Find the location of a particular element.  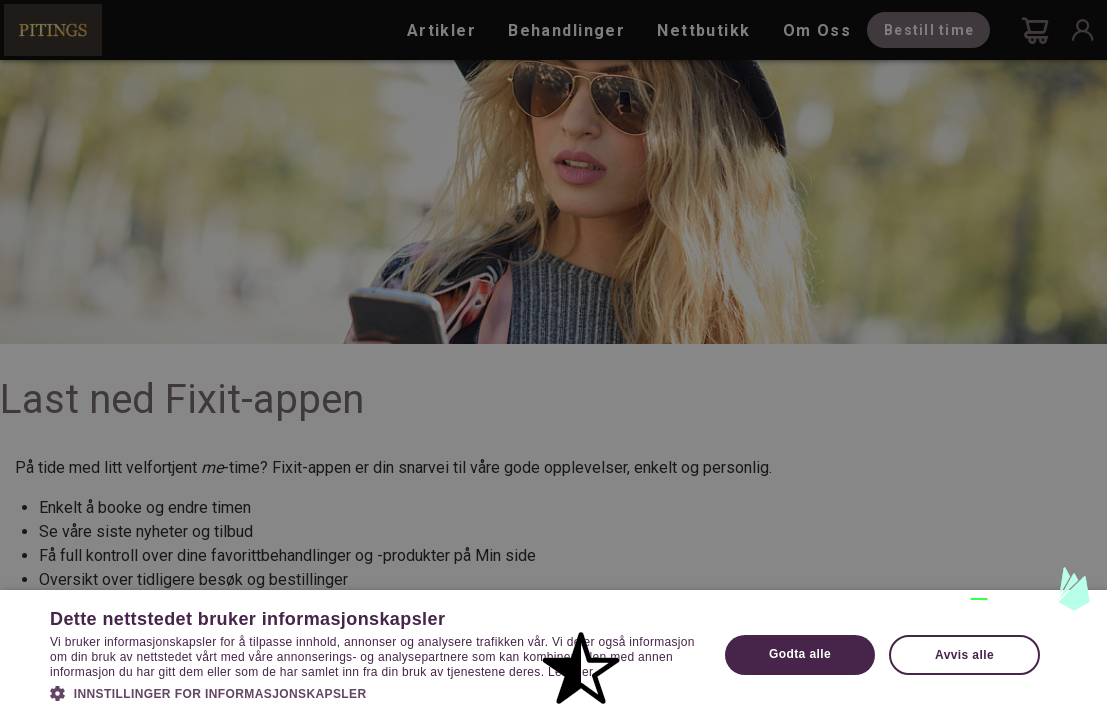

firebase platform logo is located at coordinates (1074, 589).